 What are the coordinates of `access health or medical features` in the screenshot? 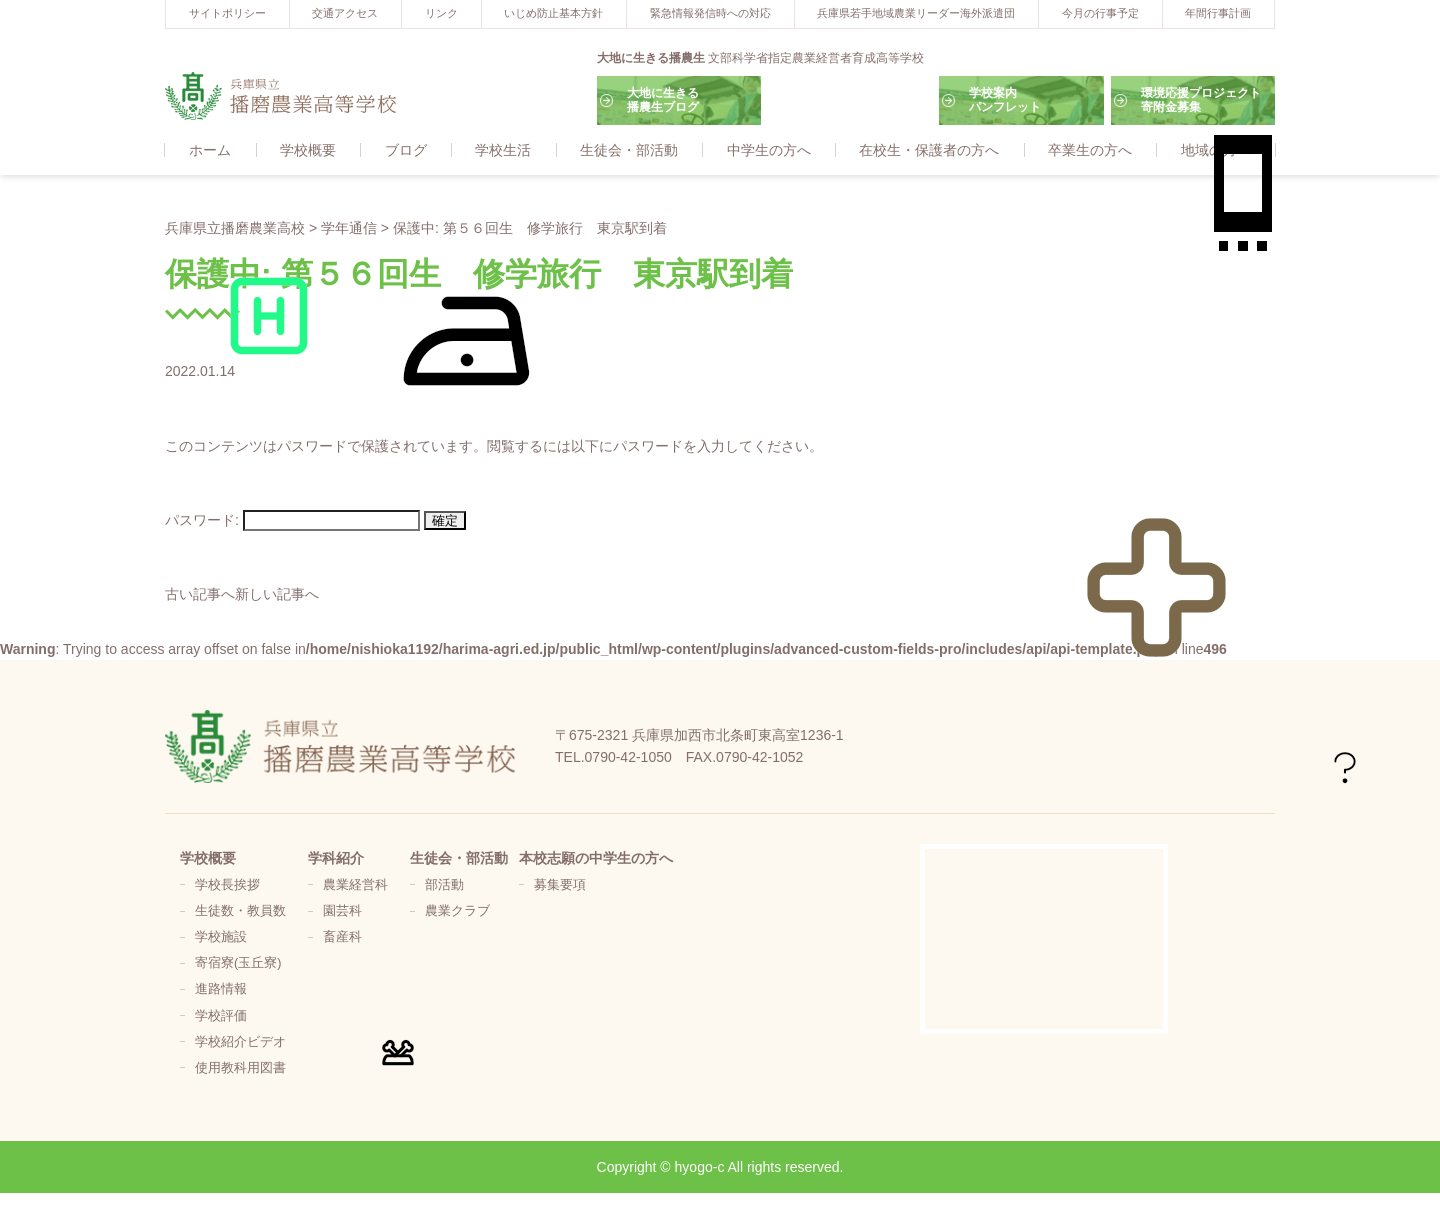 It's located at (1156, 587).